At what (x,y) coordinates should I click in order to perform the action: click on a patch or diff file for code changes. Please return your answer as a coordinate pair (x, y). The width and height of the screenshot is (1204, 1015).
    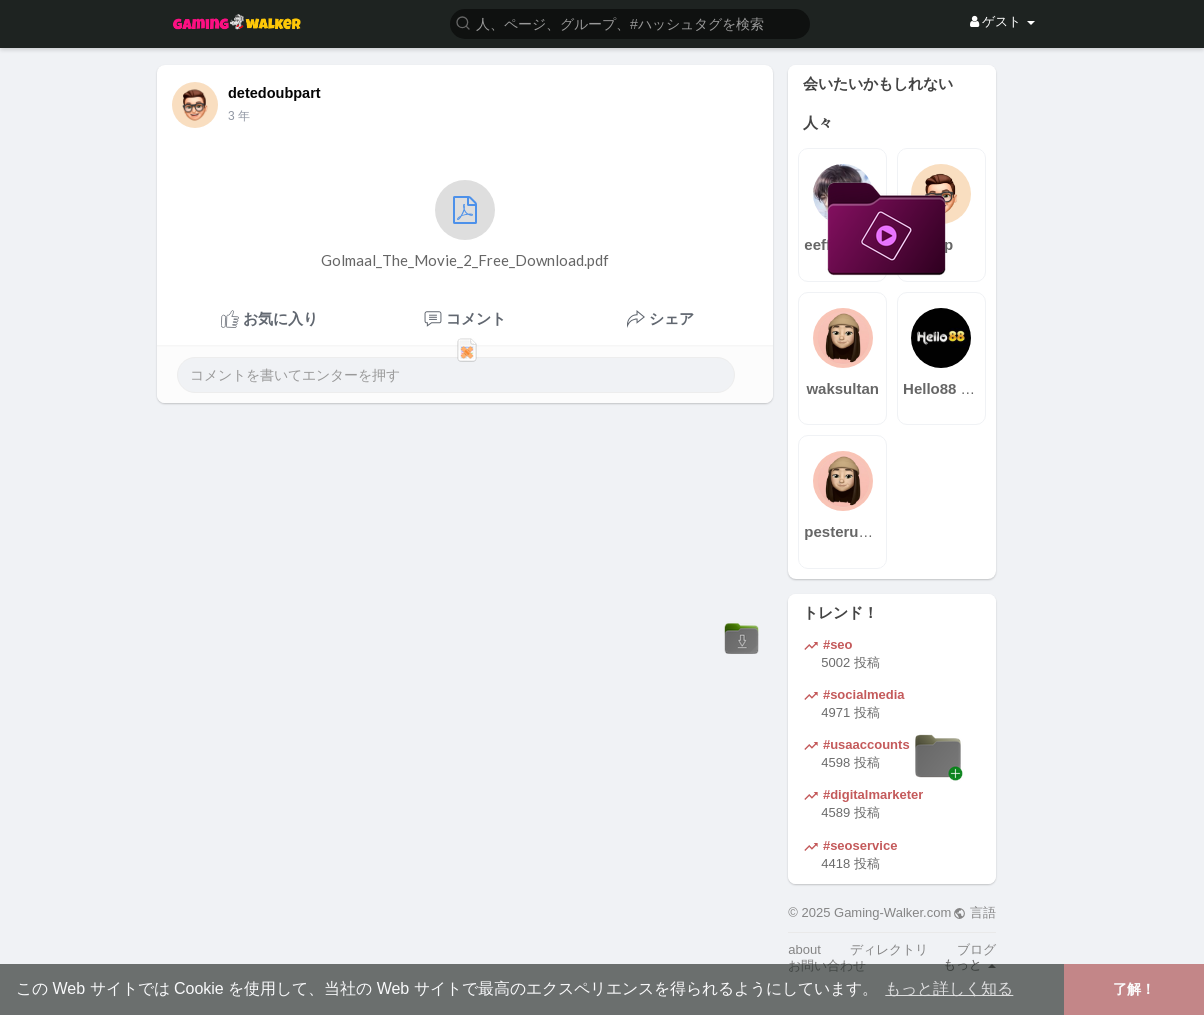
    Looking at the image, I should click on (467, 350).